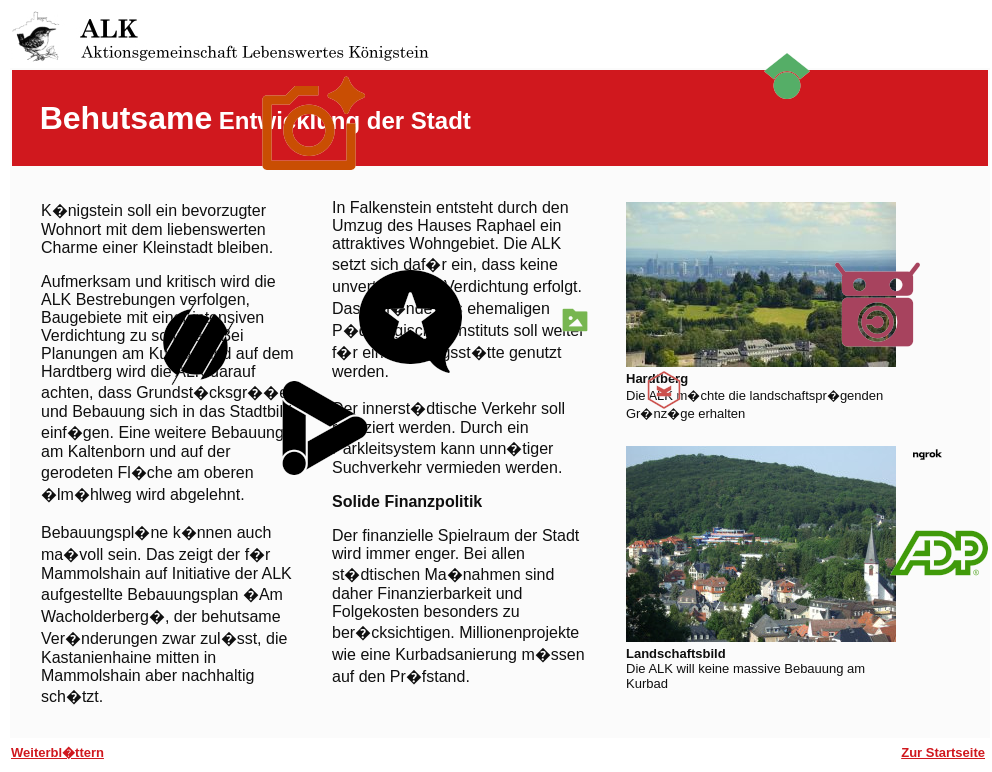  What do you see at coordinates (787, 76) in the screenshot?
I see `open Google Scholar` at bounding box center [787, 76].